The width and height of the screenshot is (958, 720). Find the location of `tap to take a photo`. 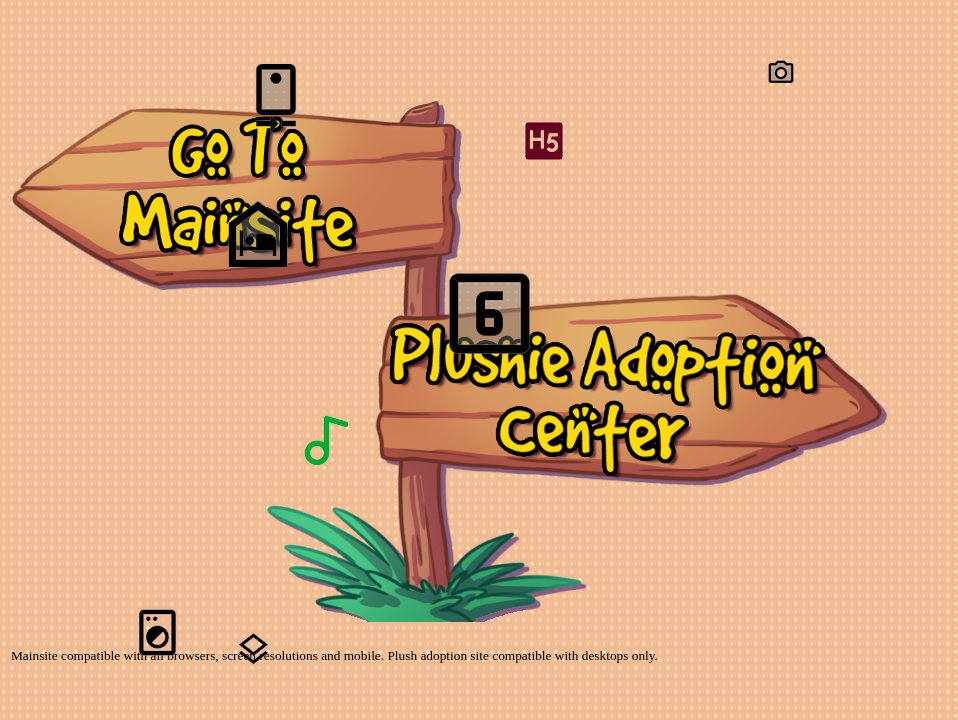

tap to take a photo is located at coordinates (781, 73).